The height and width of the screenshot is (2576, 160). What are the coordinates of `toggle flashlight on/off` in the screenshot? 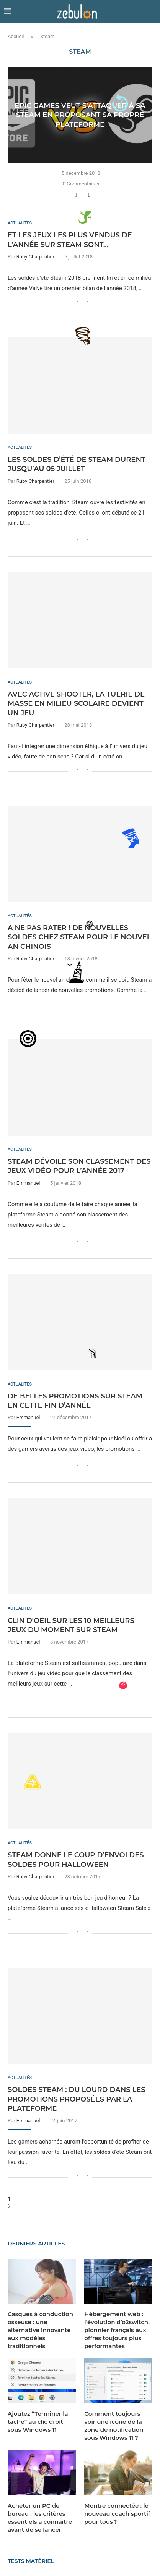 It's located at (90, 924).